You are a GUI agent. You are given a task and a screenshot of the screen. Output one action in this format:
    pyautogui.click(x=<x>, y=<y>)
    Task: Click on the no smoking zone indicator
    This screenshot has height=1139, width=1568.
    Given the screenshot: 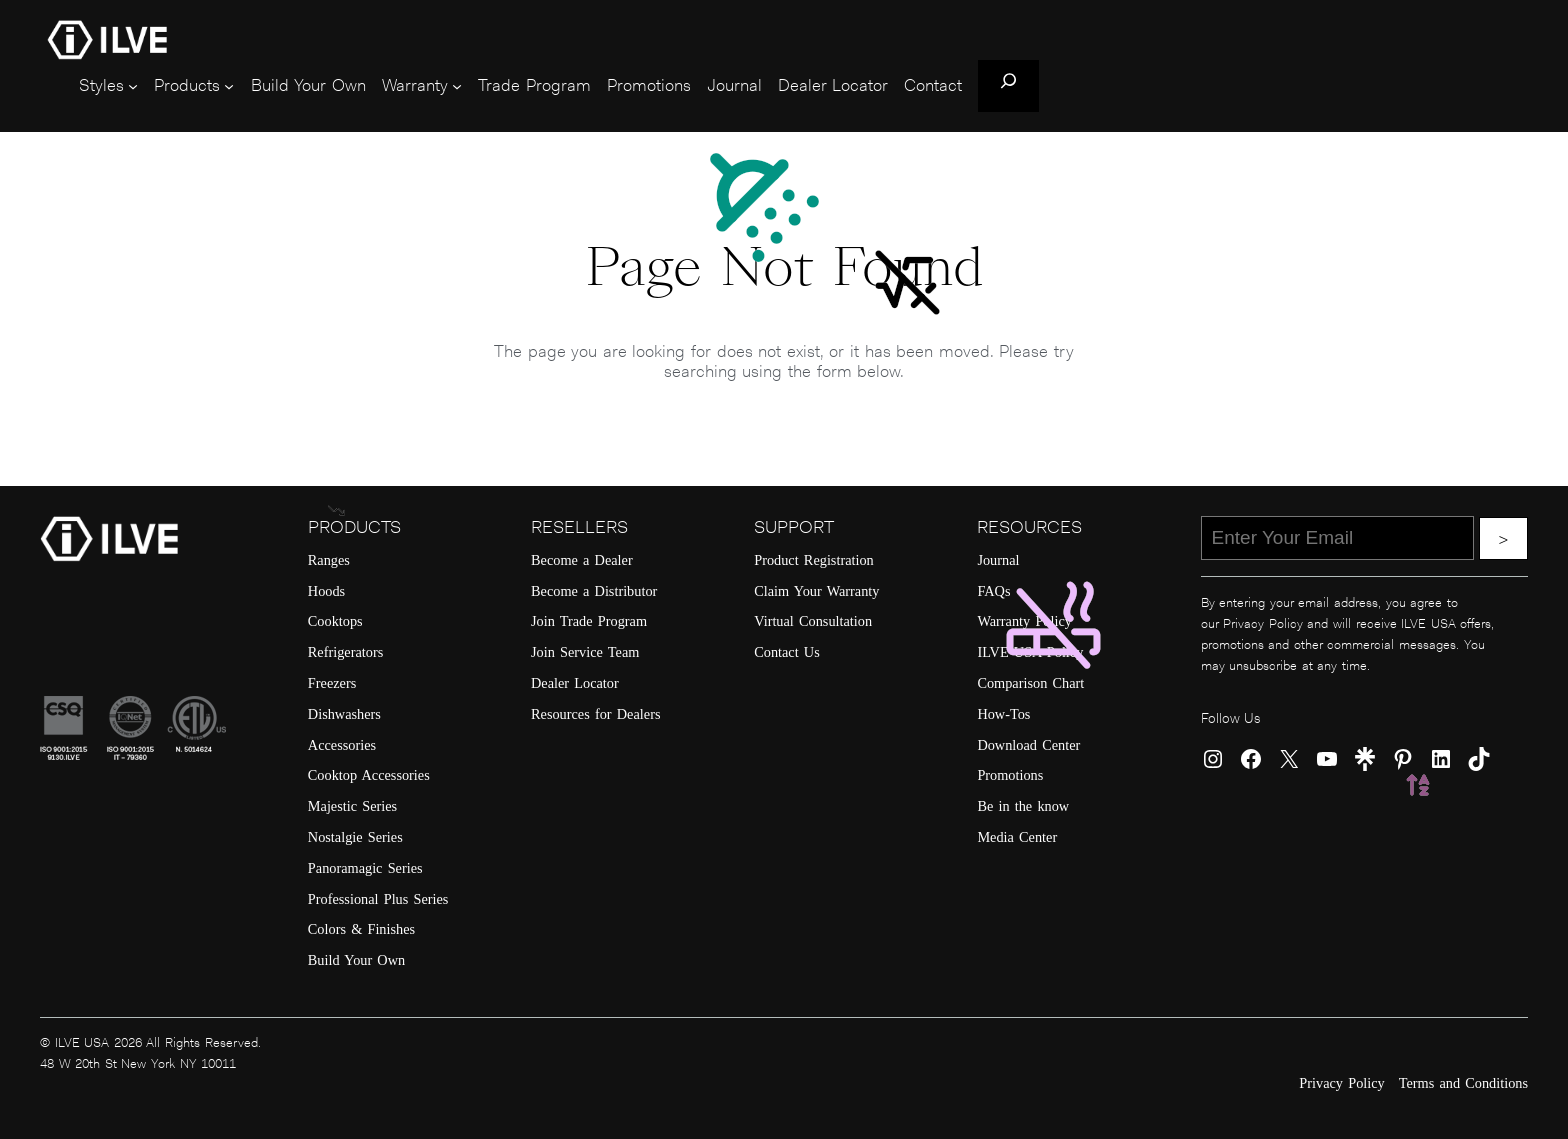 What is the action you would take?
    pyautogui.click(x=1053, y=628)
    